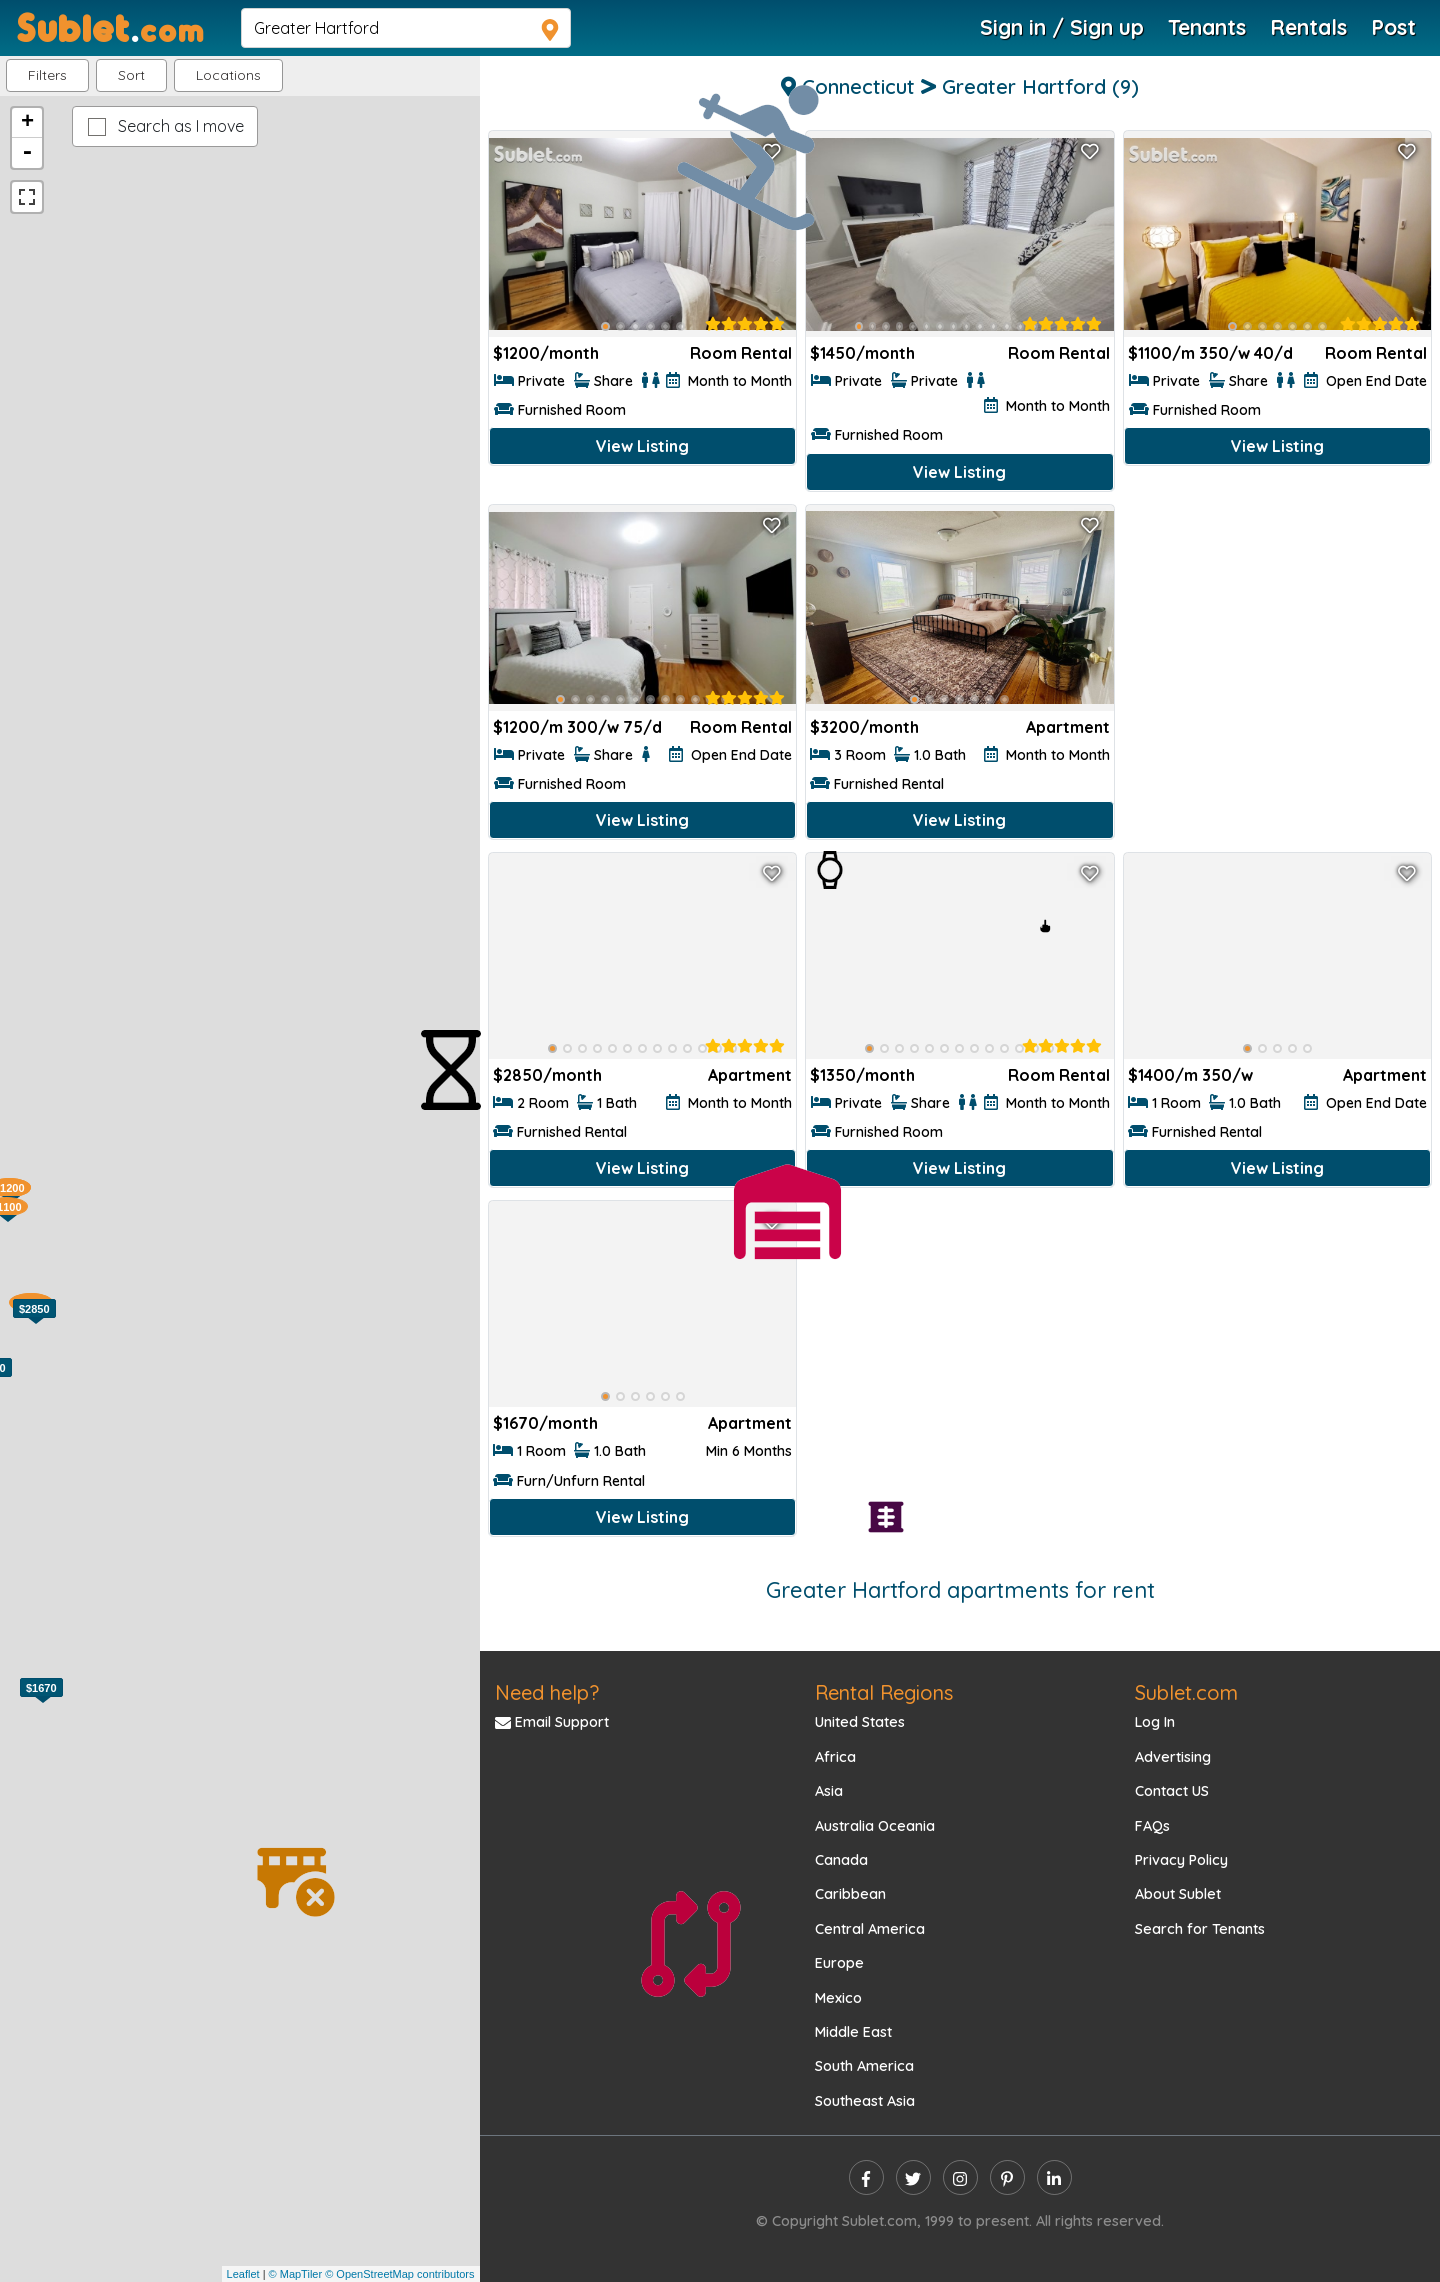 This screenshot has height=2282, width=1440. Describe the element at coordinates (886, 1517) in the screenshot. I see `view x-ray or medical imaging results` at that location.